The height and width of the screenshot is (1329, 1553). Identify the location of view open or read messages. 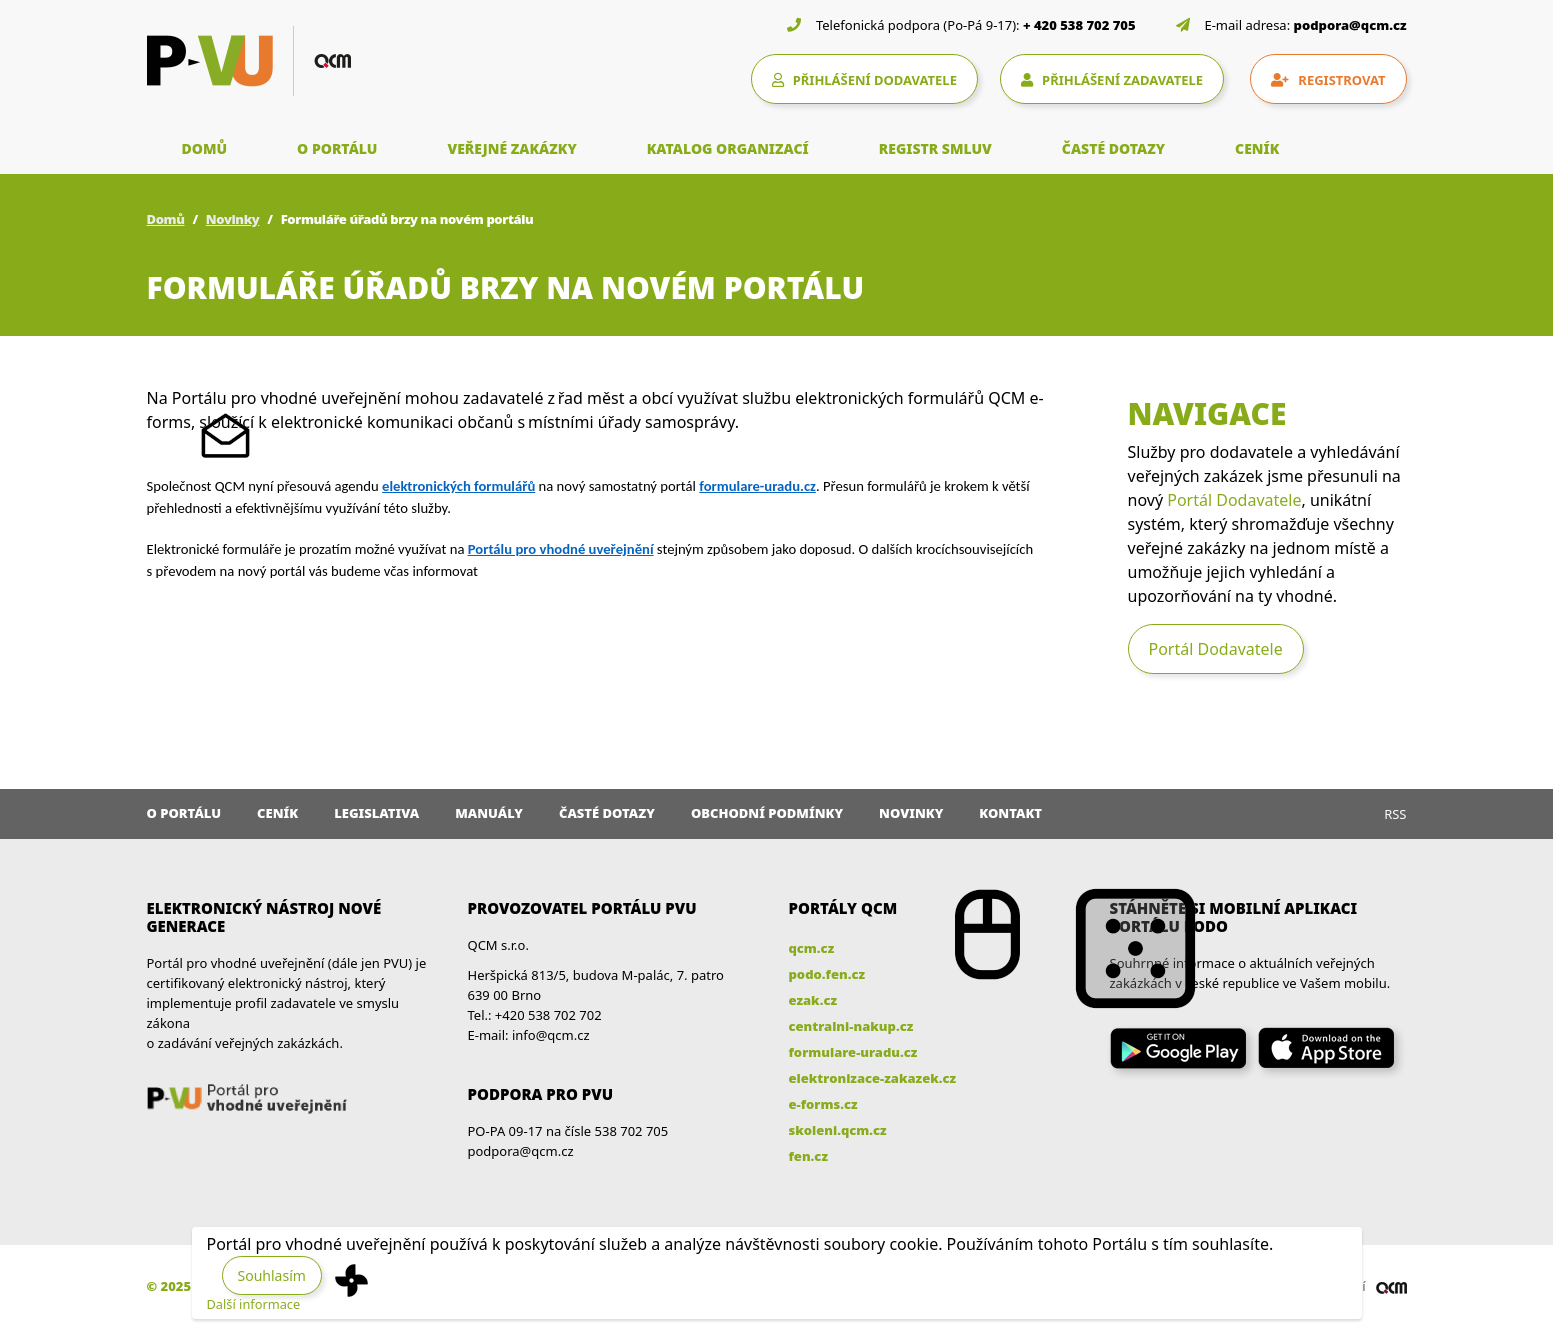
(225, 437).